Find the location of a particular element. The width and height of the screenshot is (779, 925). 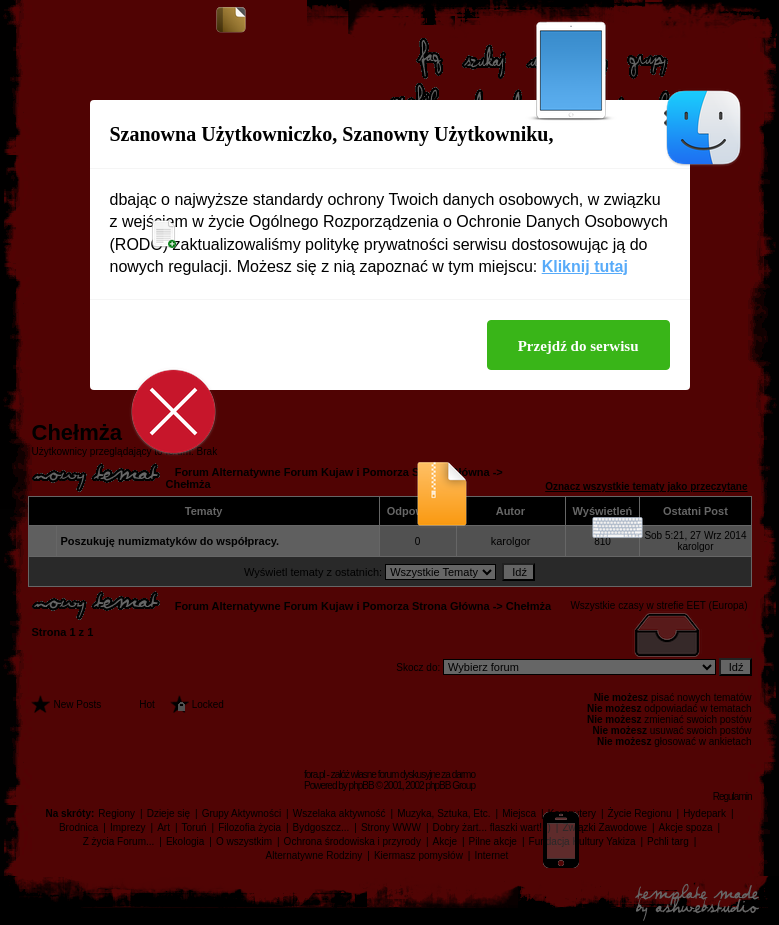

open Finder to browse files and folders is located at coordinates (703, 127).